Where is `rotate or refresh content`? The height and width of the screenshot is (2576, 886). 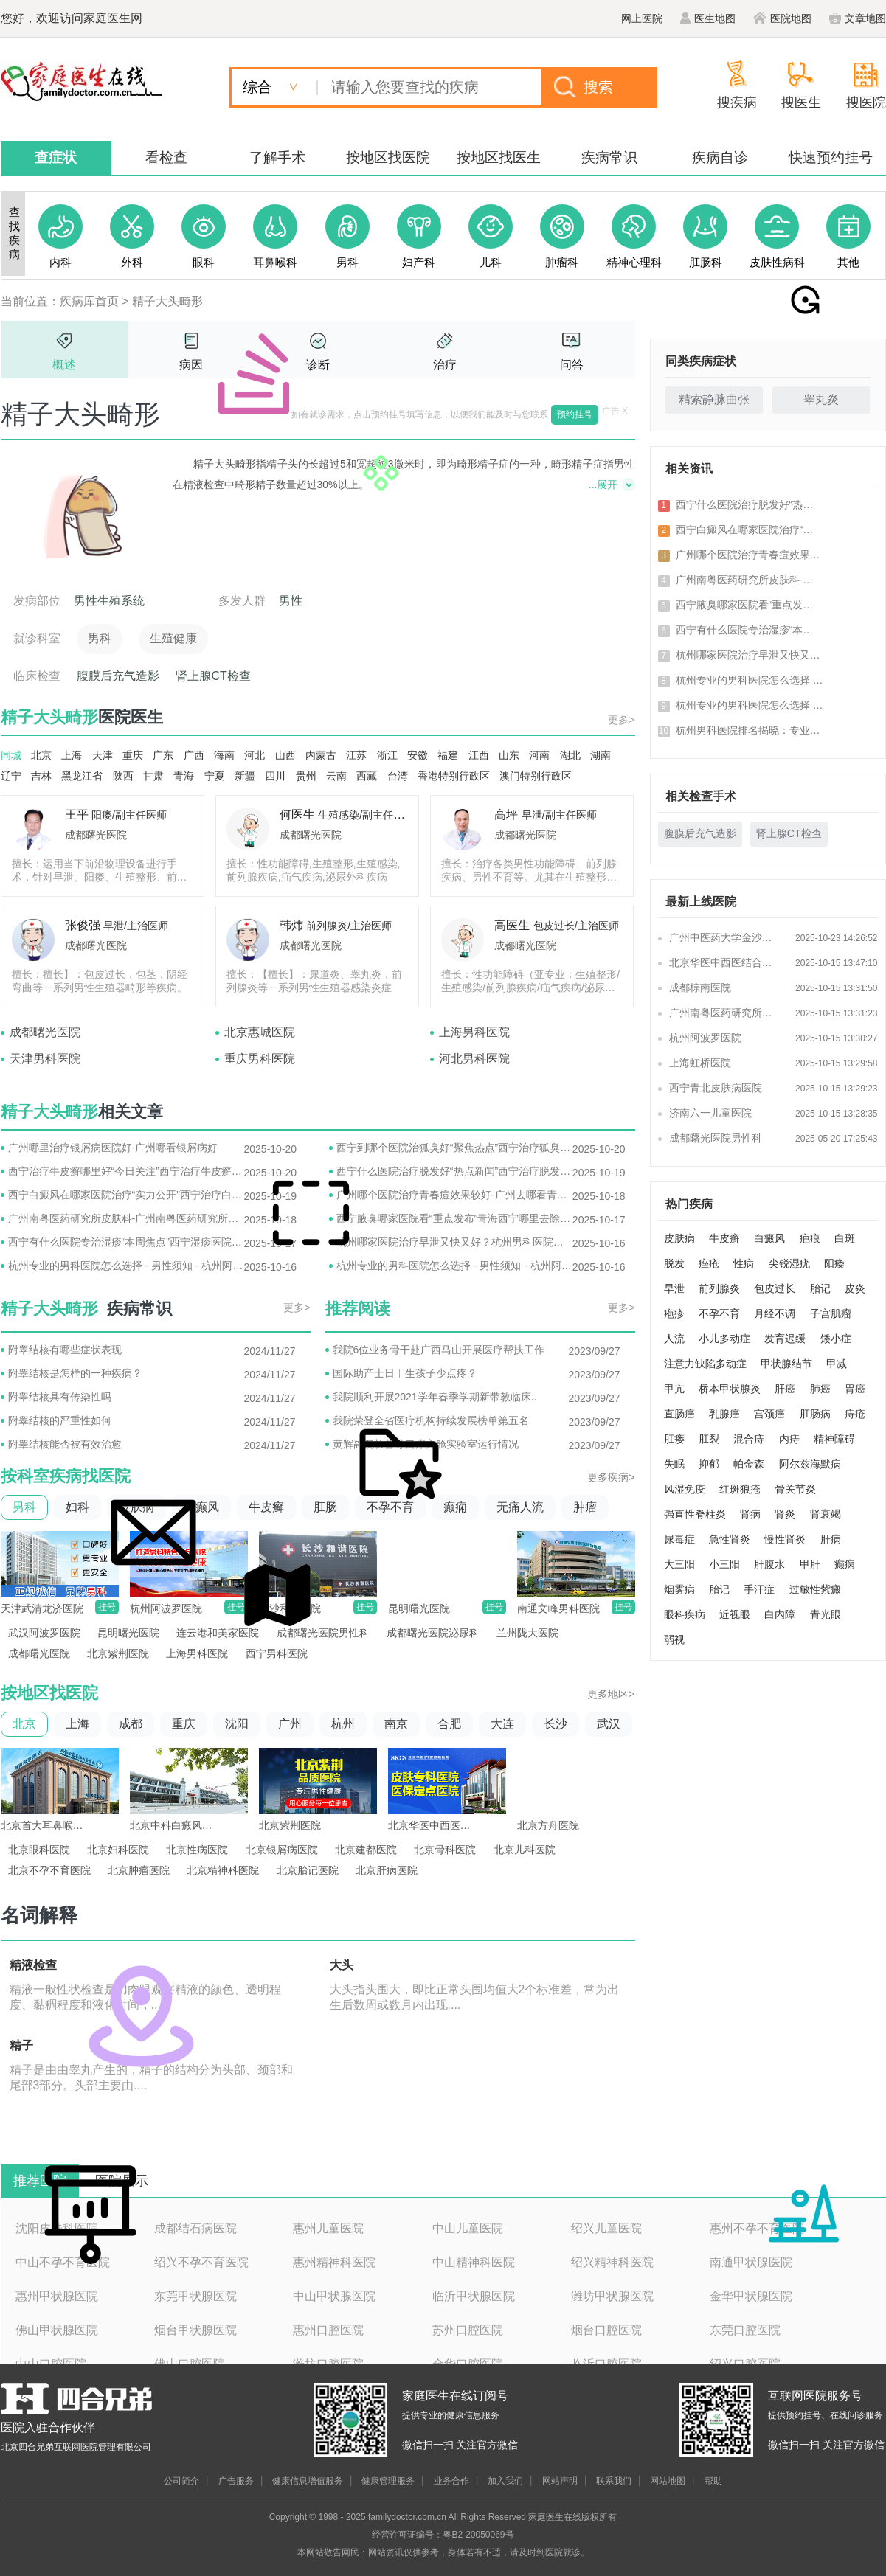 rotate or refresh content is located at coordinates (805, 299).